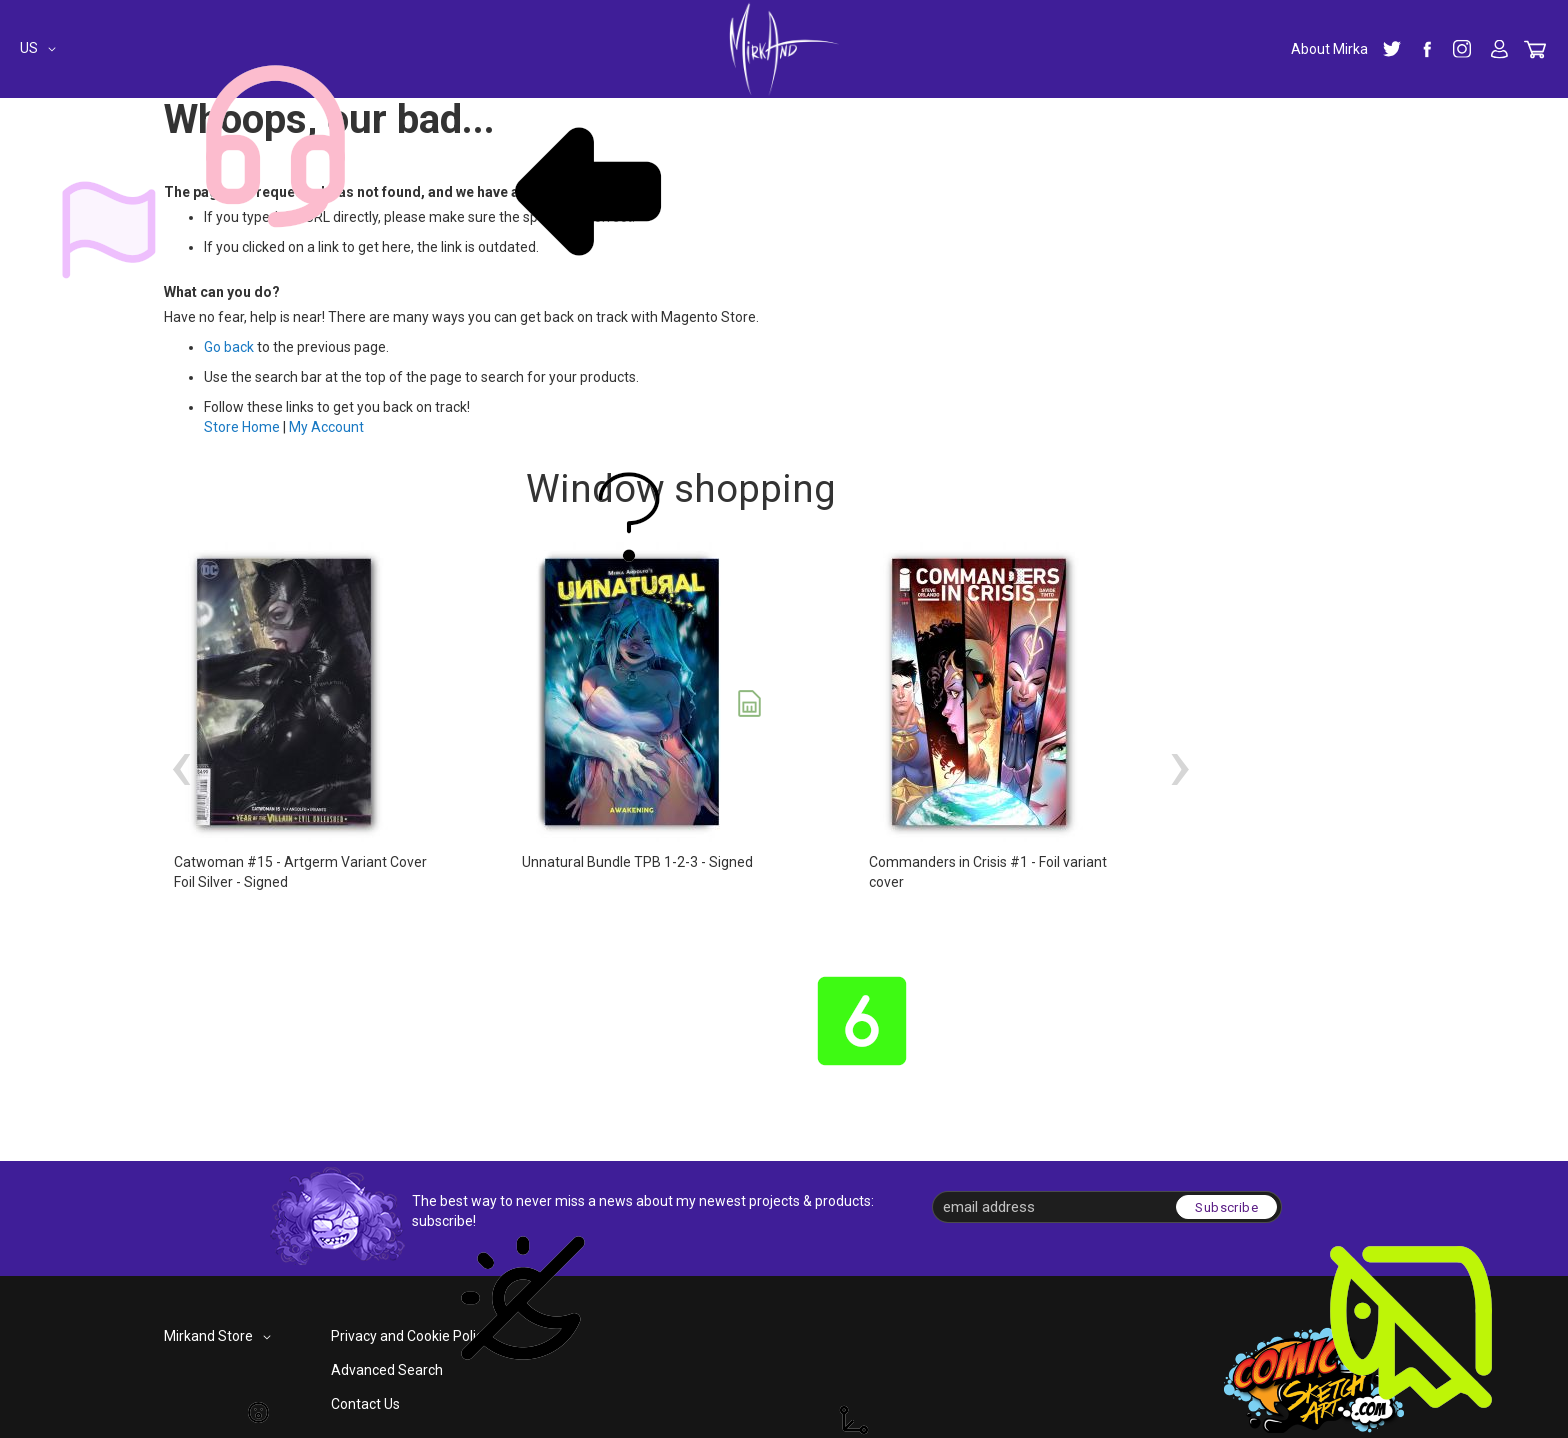 This screenshot has width=1568, height=1438. What do you see at coordinates (854, 1420) in the screenshot?
I see `adjust 3d scale or dimensions` at bounding box center [854, 1420].